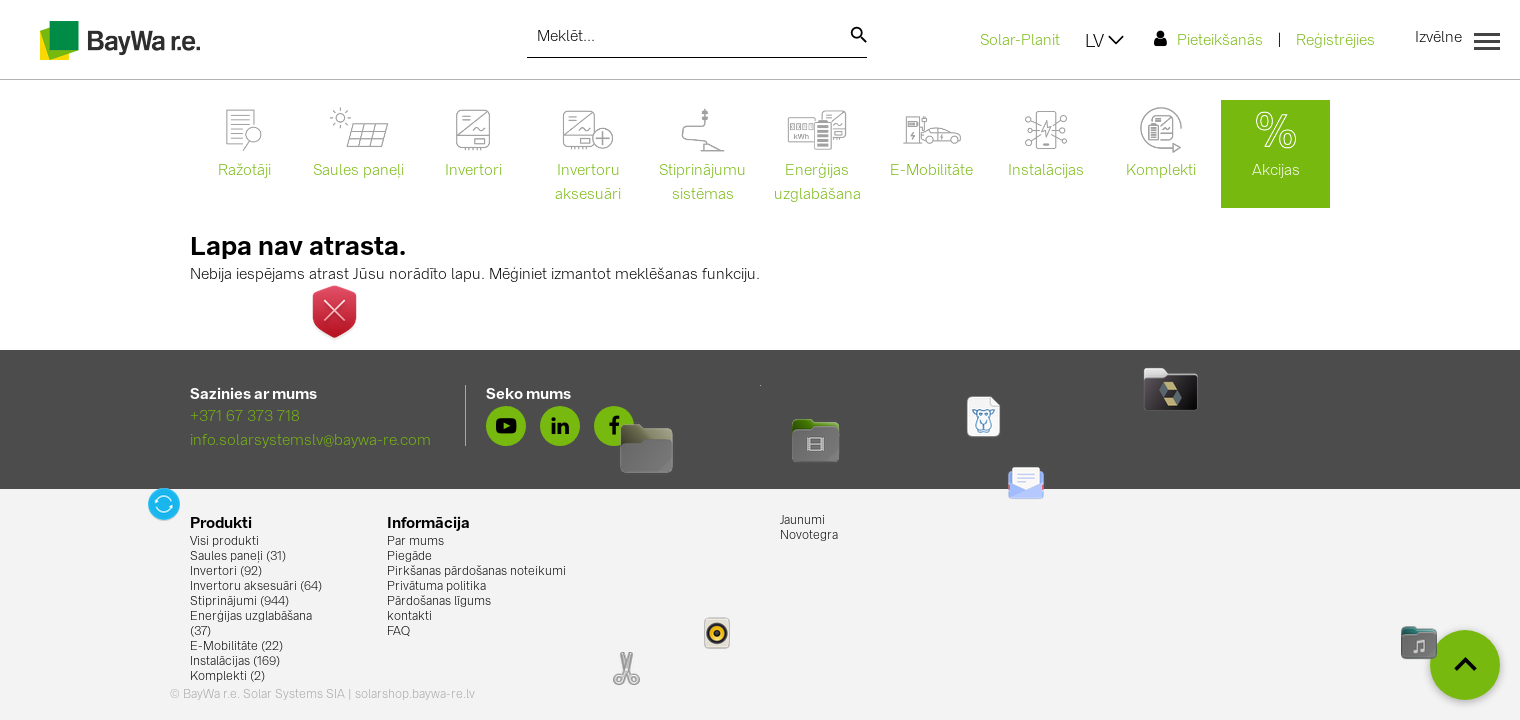  What do you see at coordinates (646, 448) in the screenshot?
I see `an open folder in the file system` at bounding box center [646, 448].